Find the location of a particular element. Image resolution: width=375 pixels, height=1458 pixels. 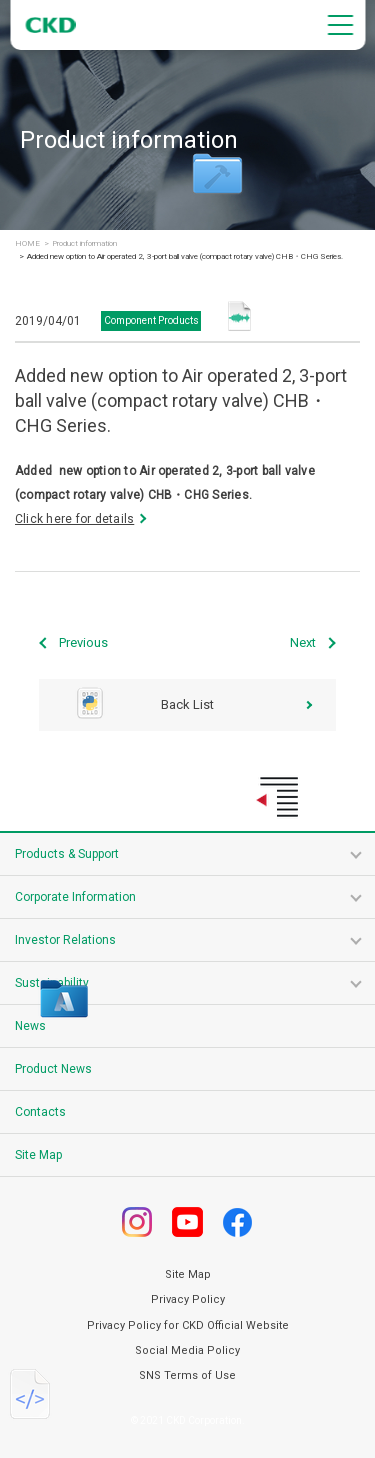

open the utilities folder is located at coordinates (217, 173).